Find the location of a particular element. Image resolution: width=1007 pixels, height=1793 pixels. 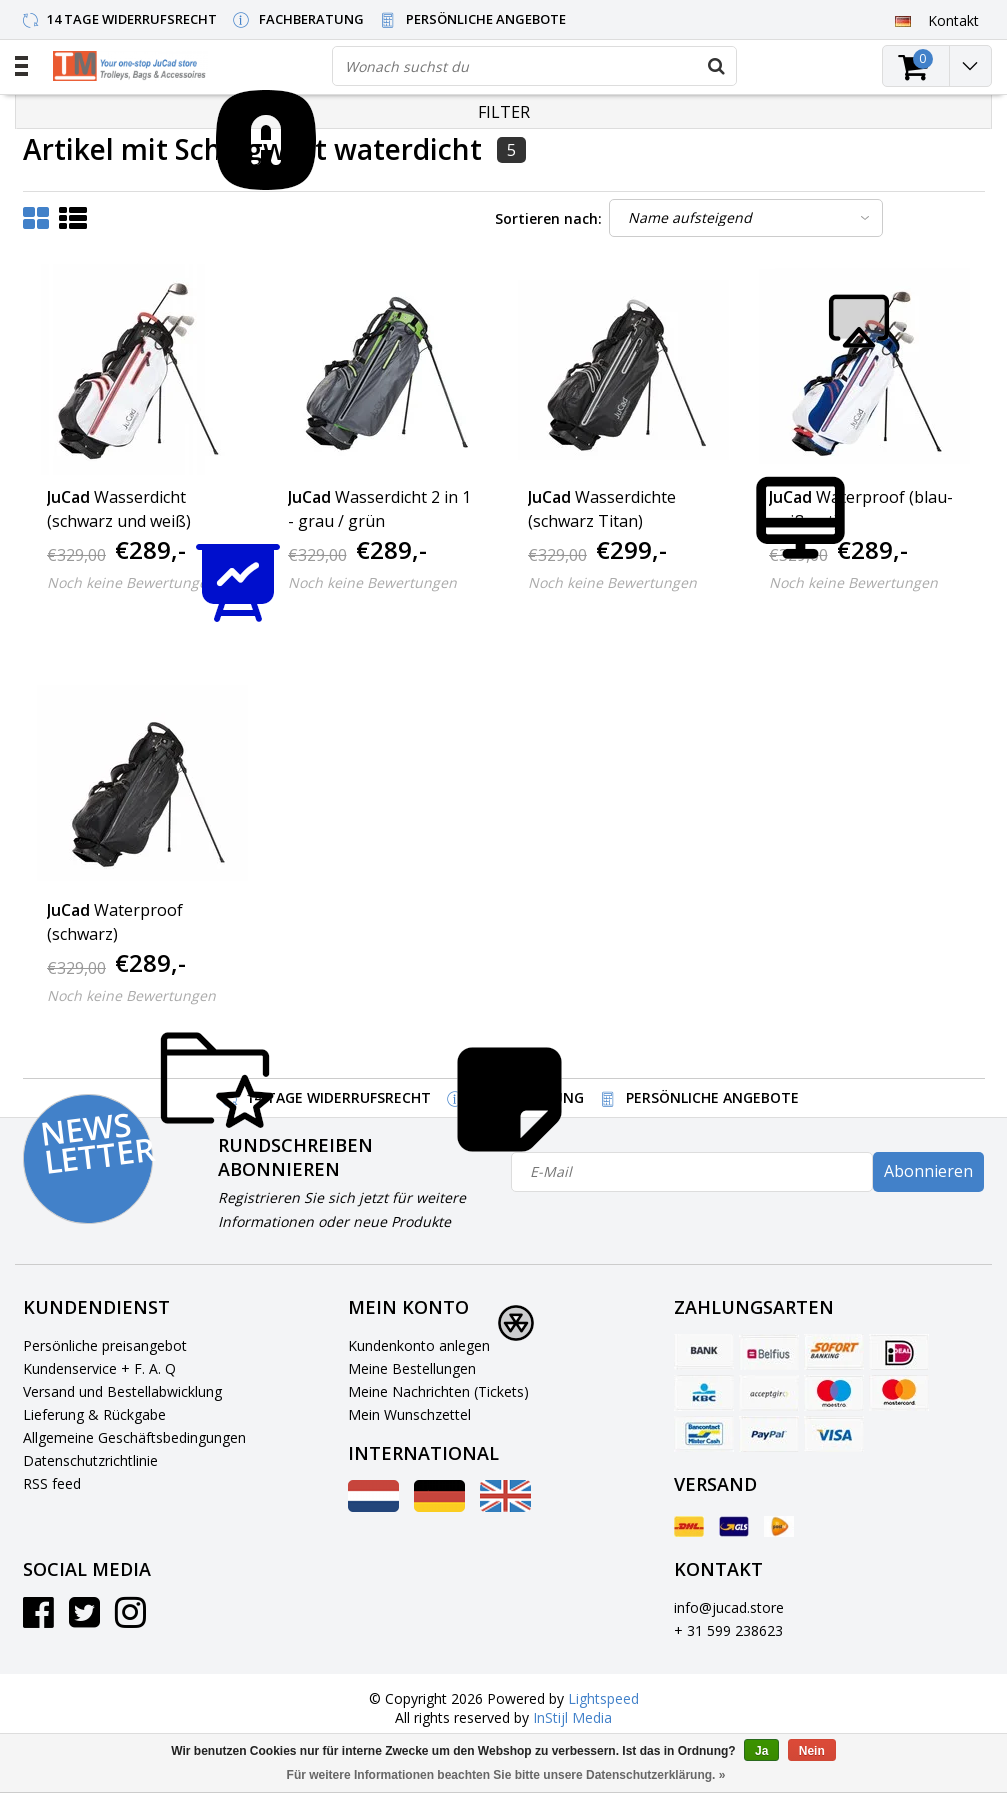

switch to desktop view is located at coordinates (800, 514).